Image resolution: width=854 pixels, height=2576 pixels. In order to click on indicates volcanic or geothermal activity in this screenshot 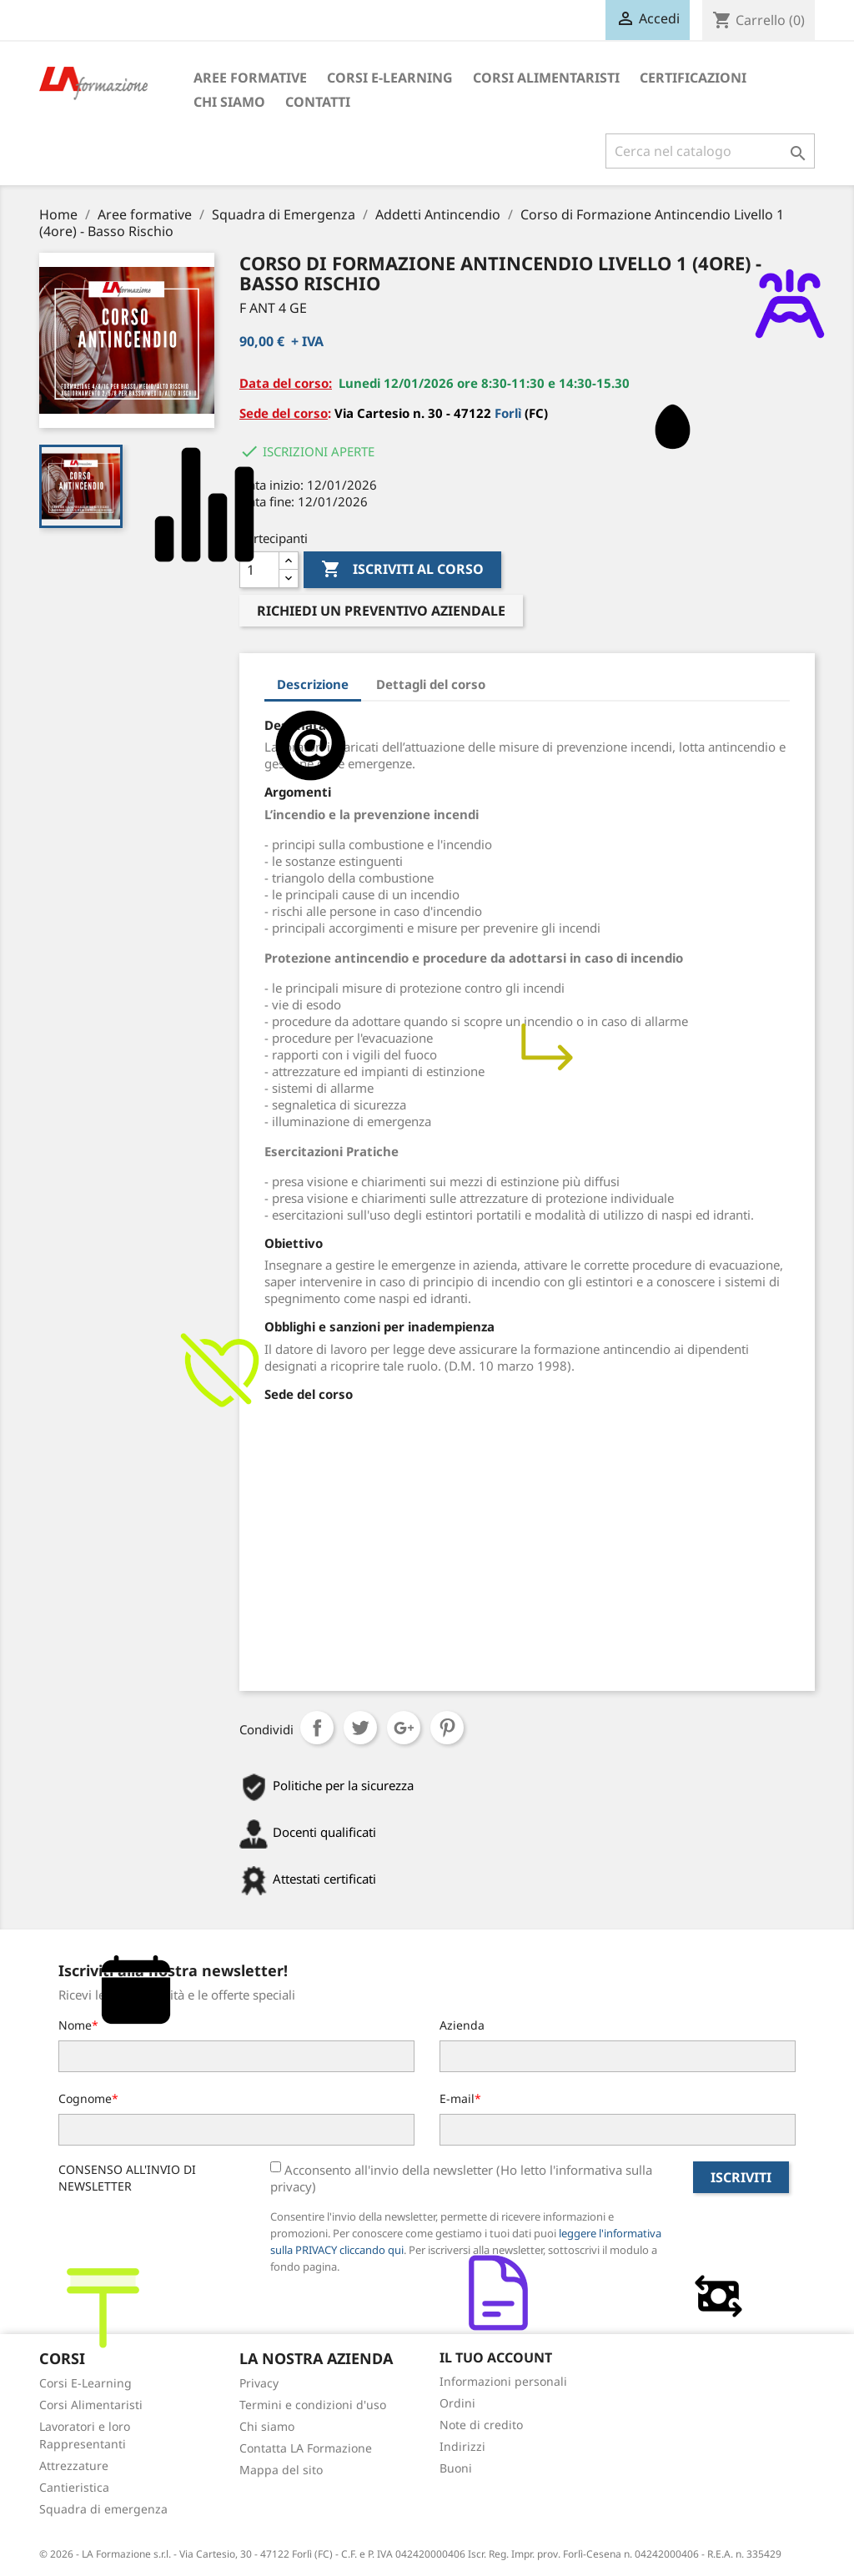, I will do `click(790, 304)`.